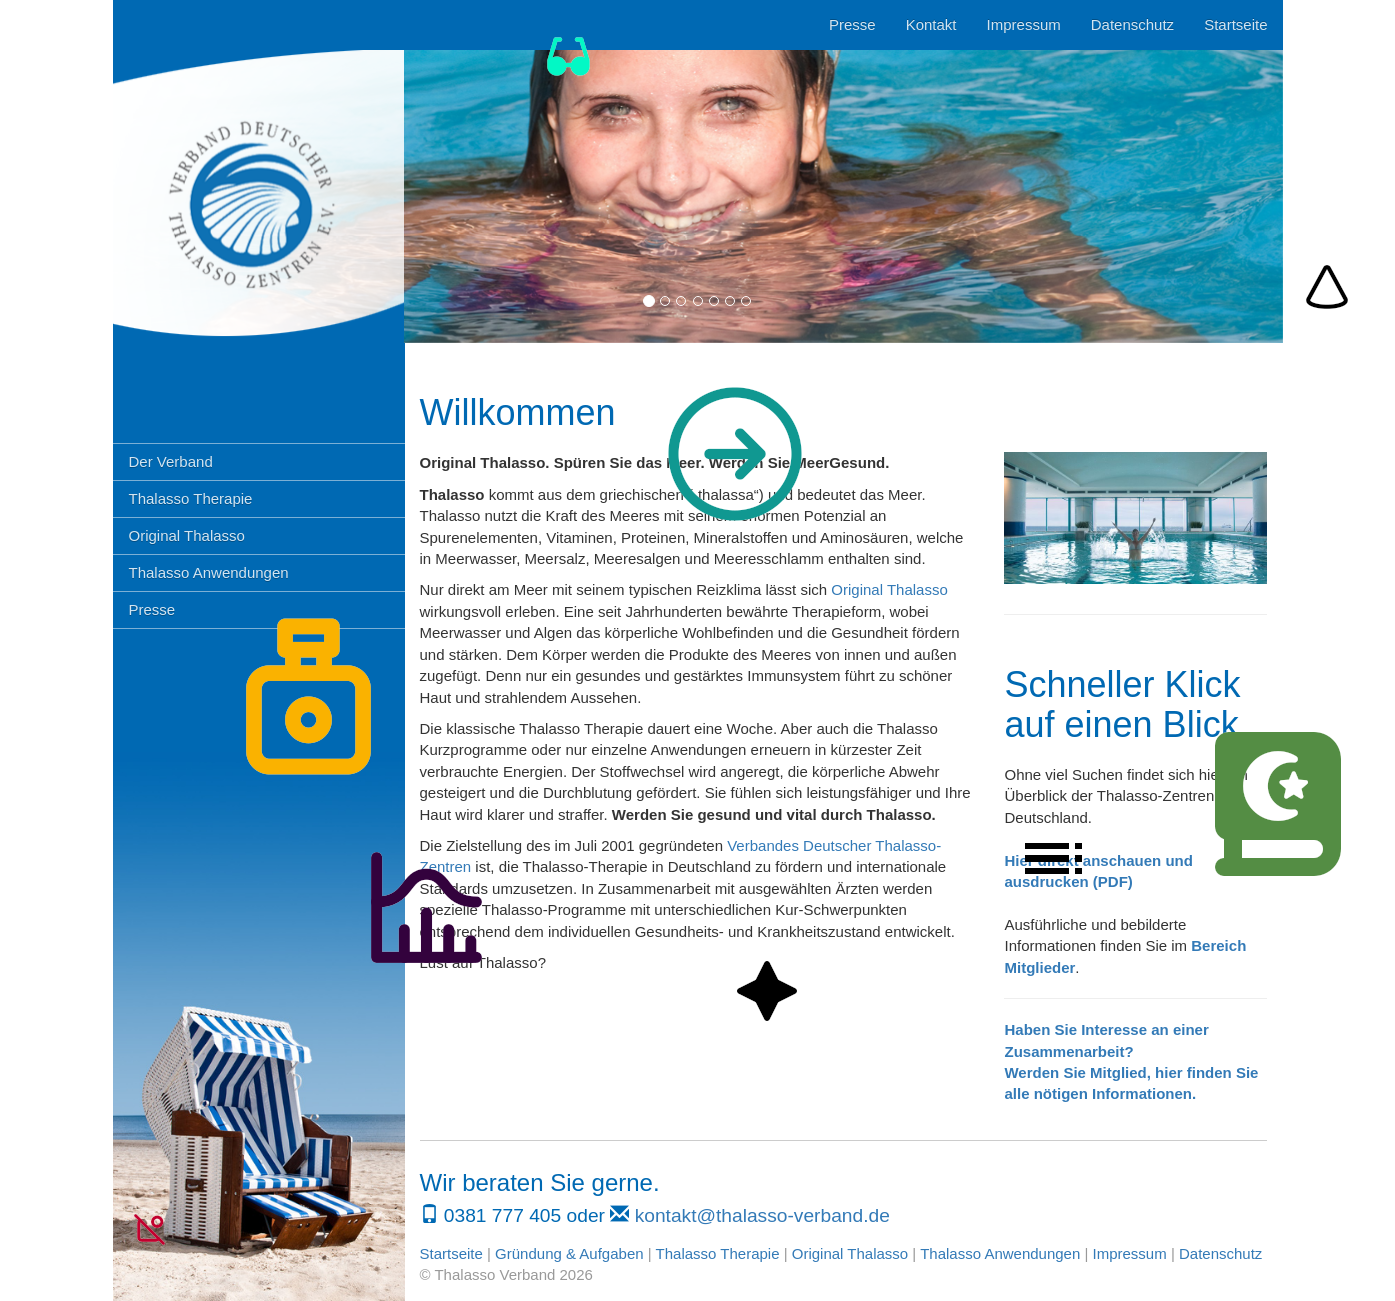  What do you see at coordinates (735, 454) in the screenshot?
I see `proceed to the next step` at bounding box center [735, 454].